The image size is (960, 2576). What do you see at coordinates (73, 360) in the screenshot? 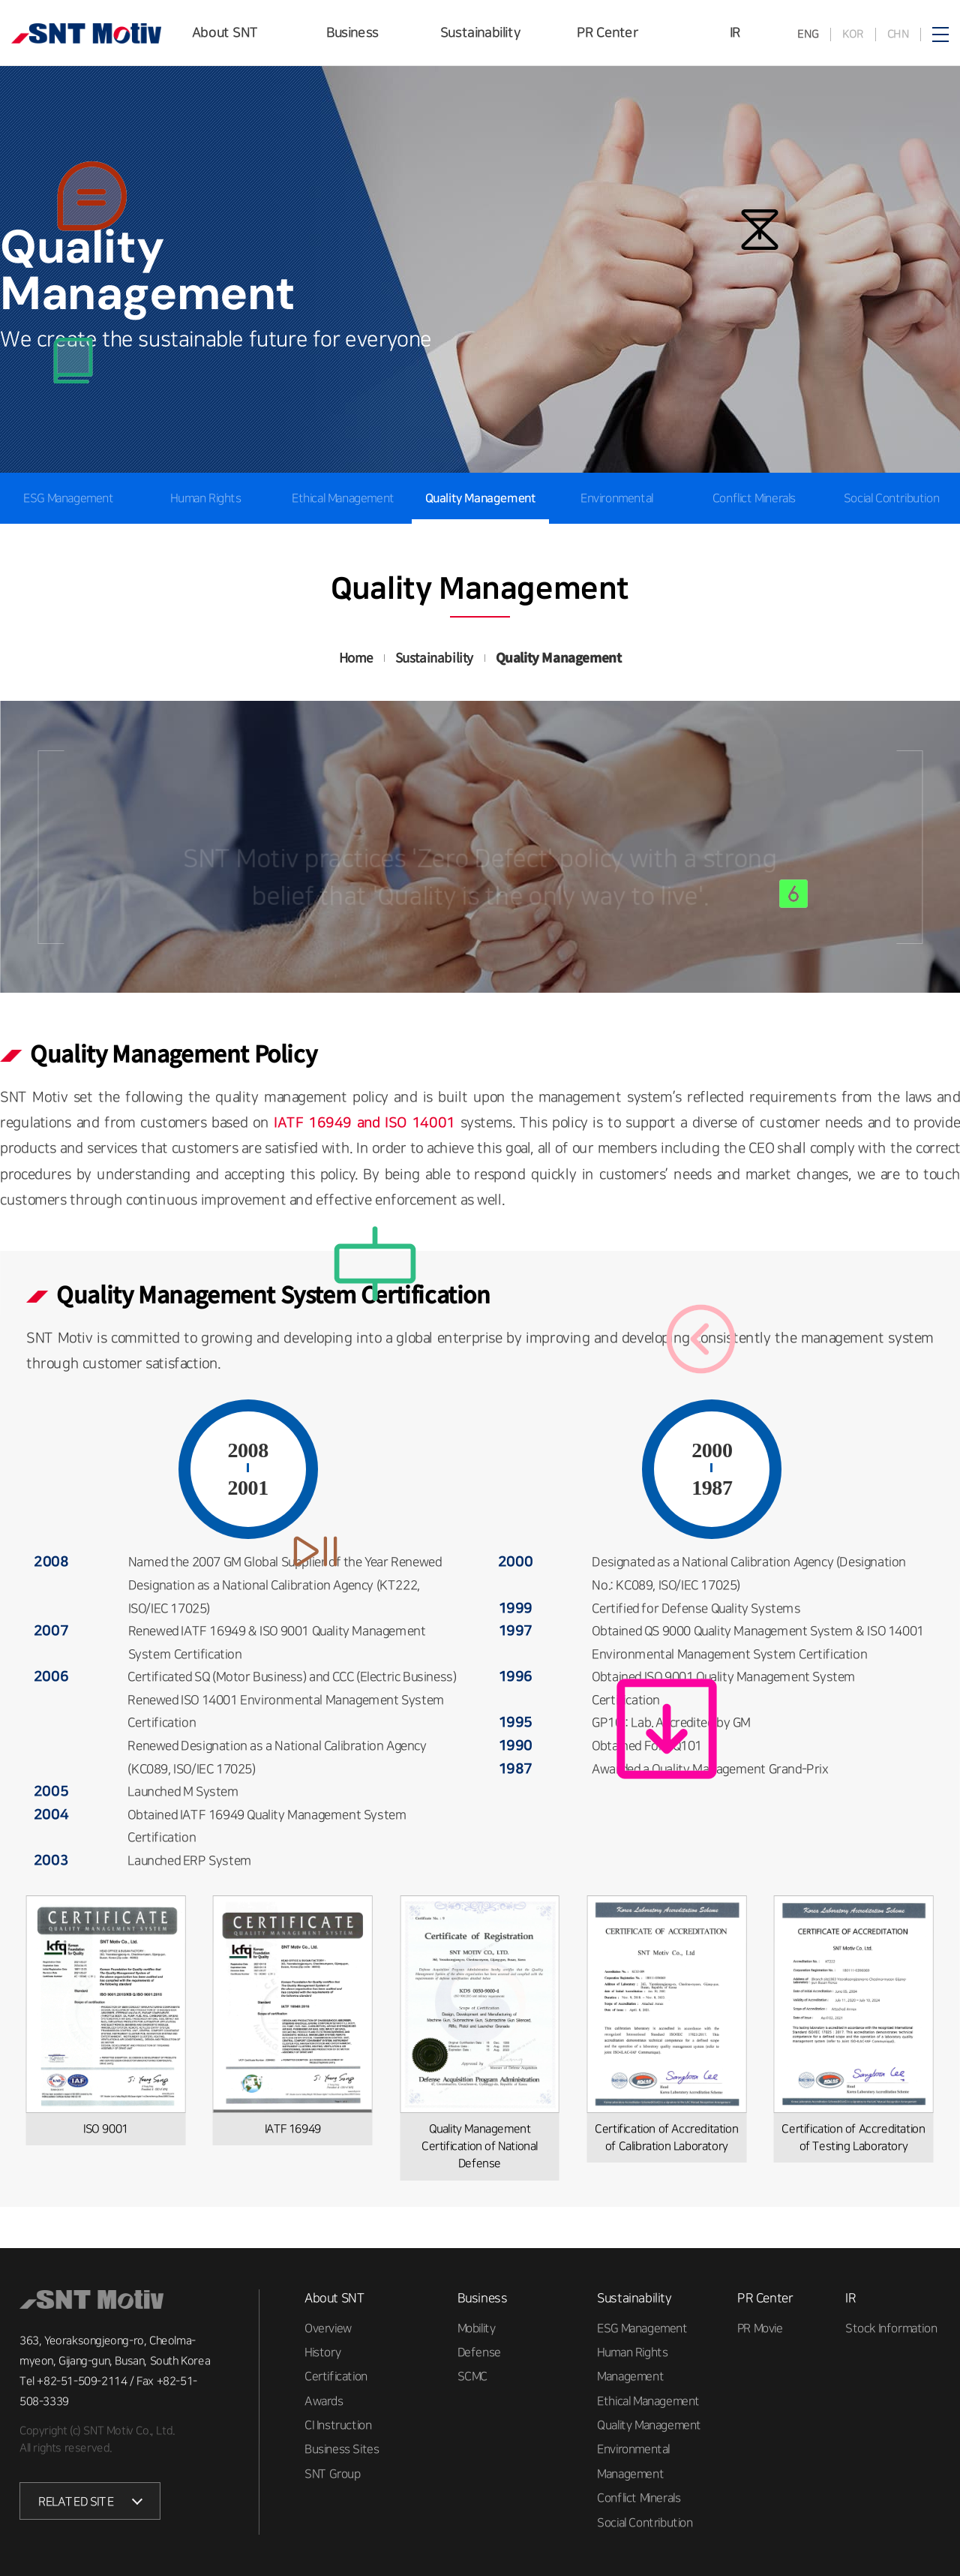
I see `open a book or reading view` at bounding box center [73, 360].